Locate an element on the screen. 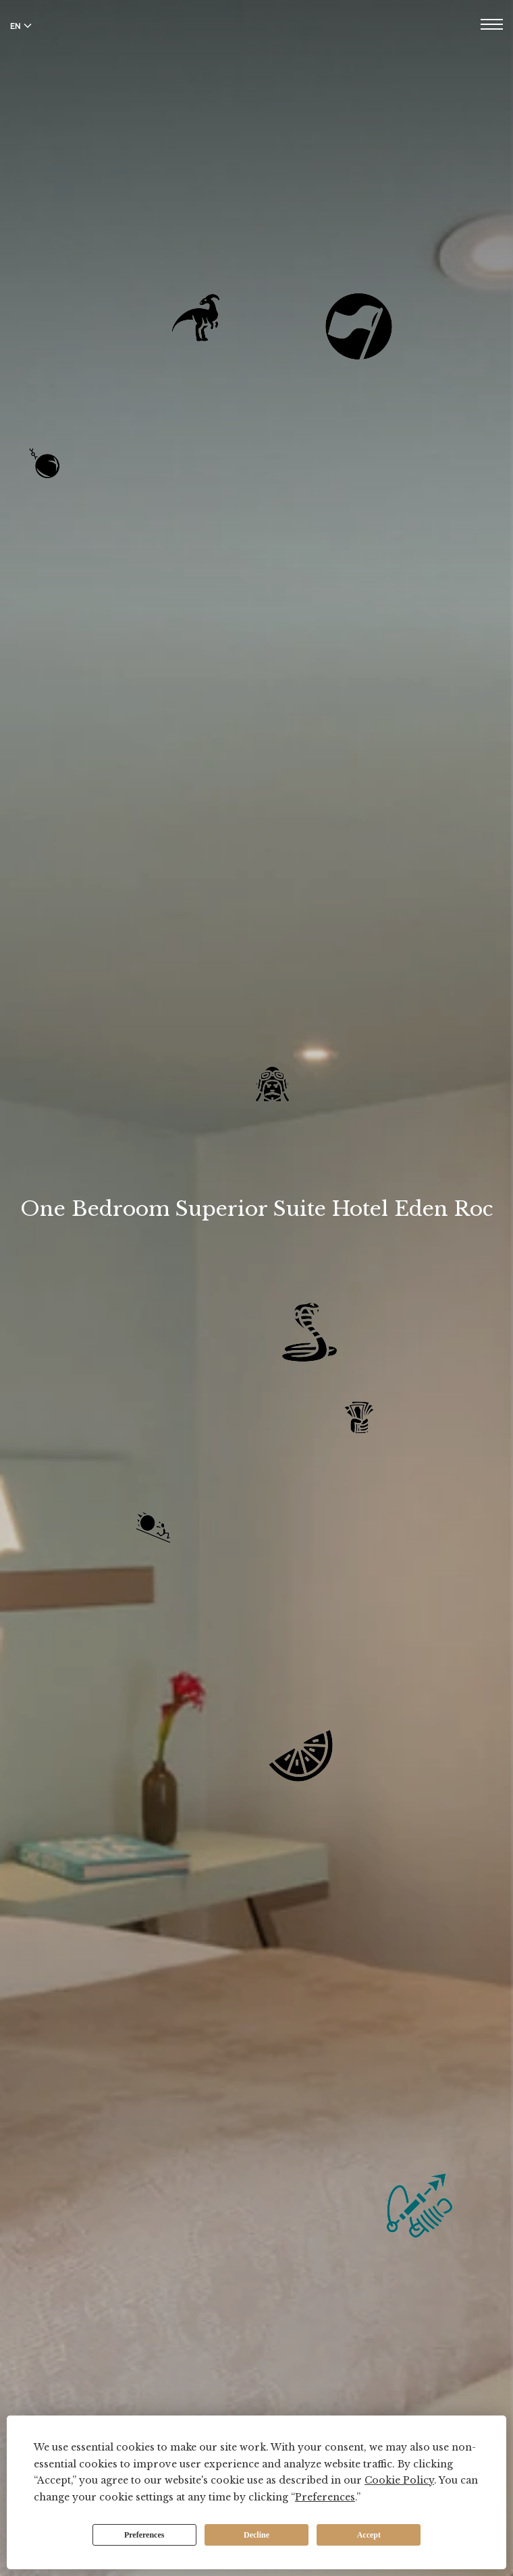 This screenshot has width=513, height=2576. play boulder dash or similar arcade game is located at coordinates (153, 1527).